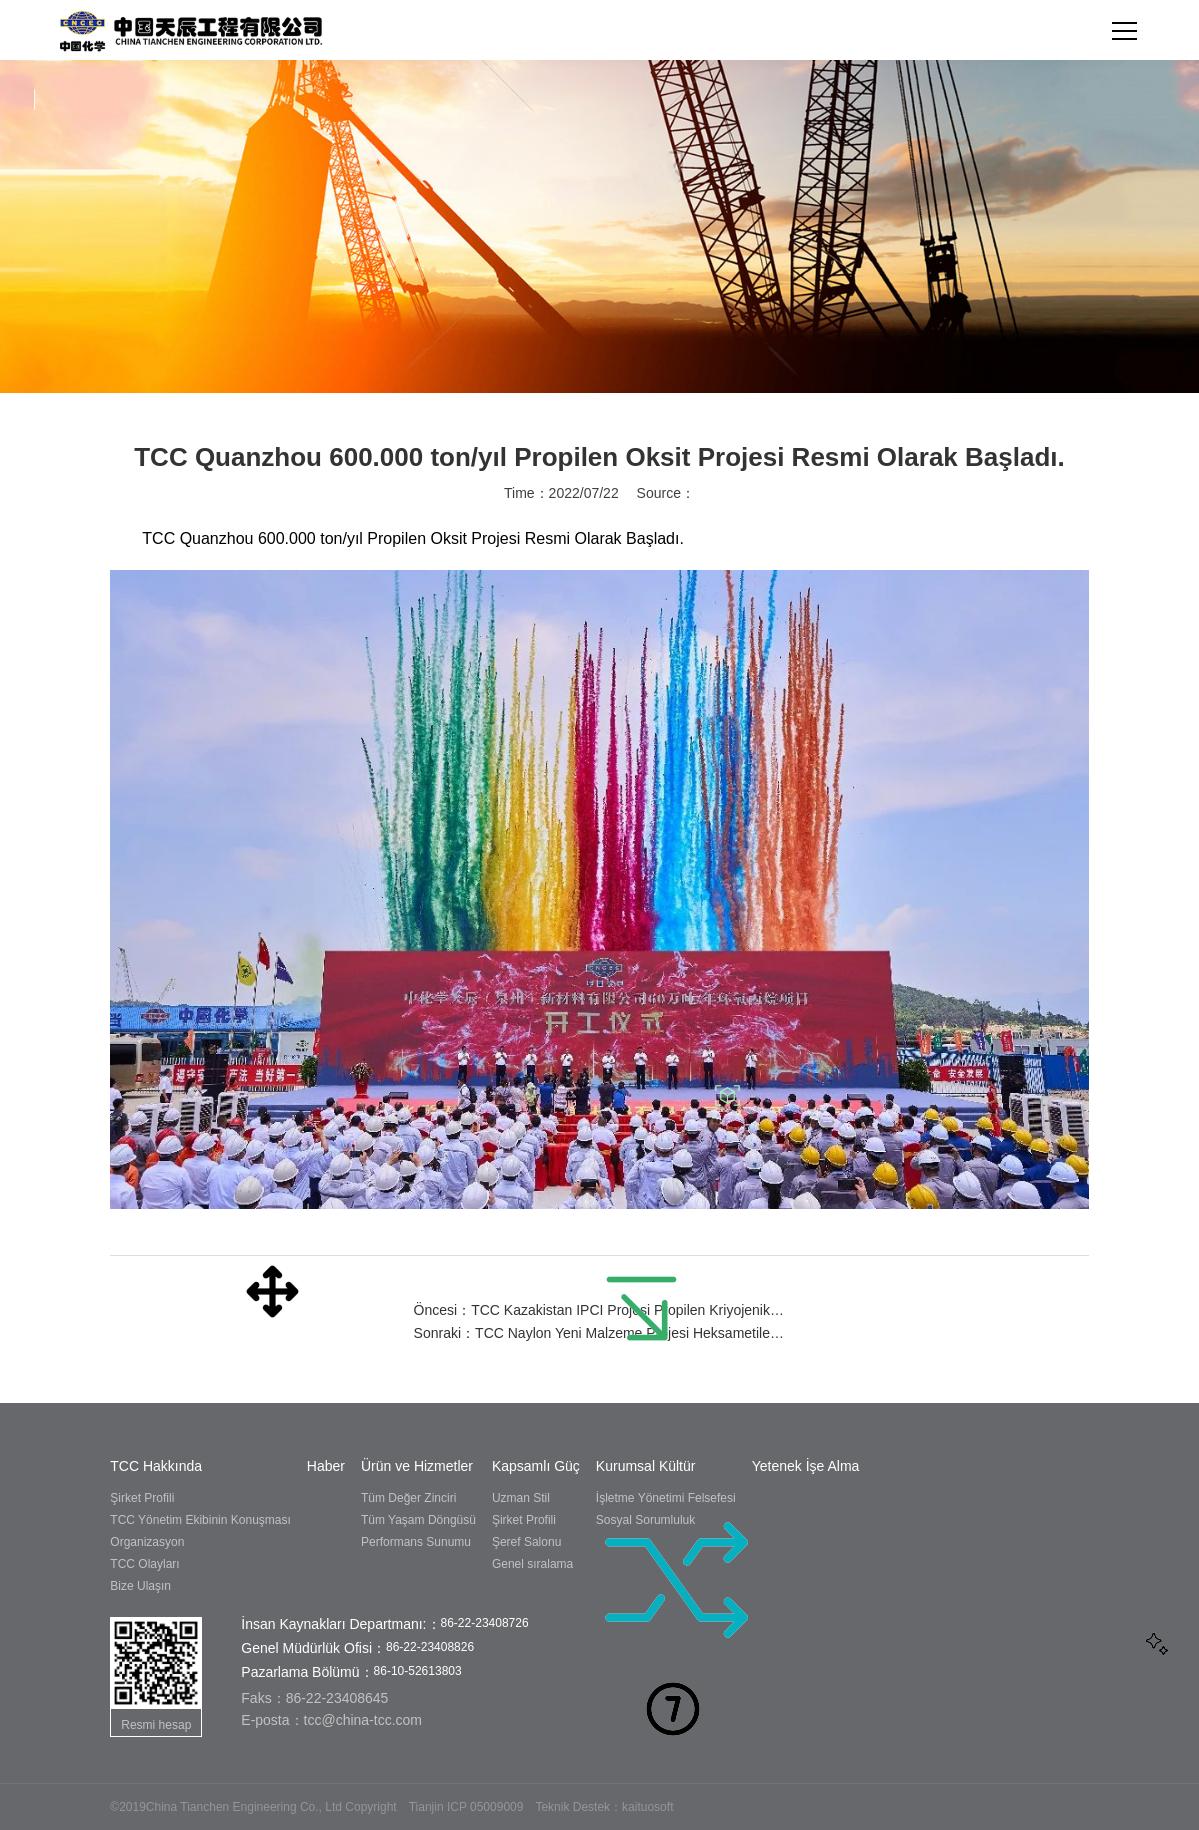 Image resolution: width=1199 pixels, height=1830 pixels. I want to click on move or reposition an element, so click(272, 1291).